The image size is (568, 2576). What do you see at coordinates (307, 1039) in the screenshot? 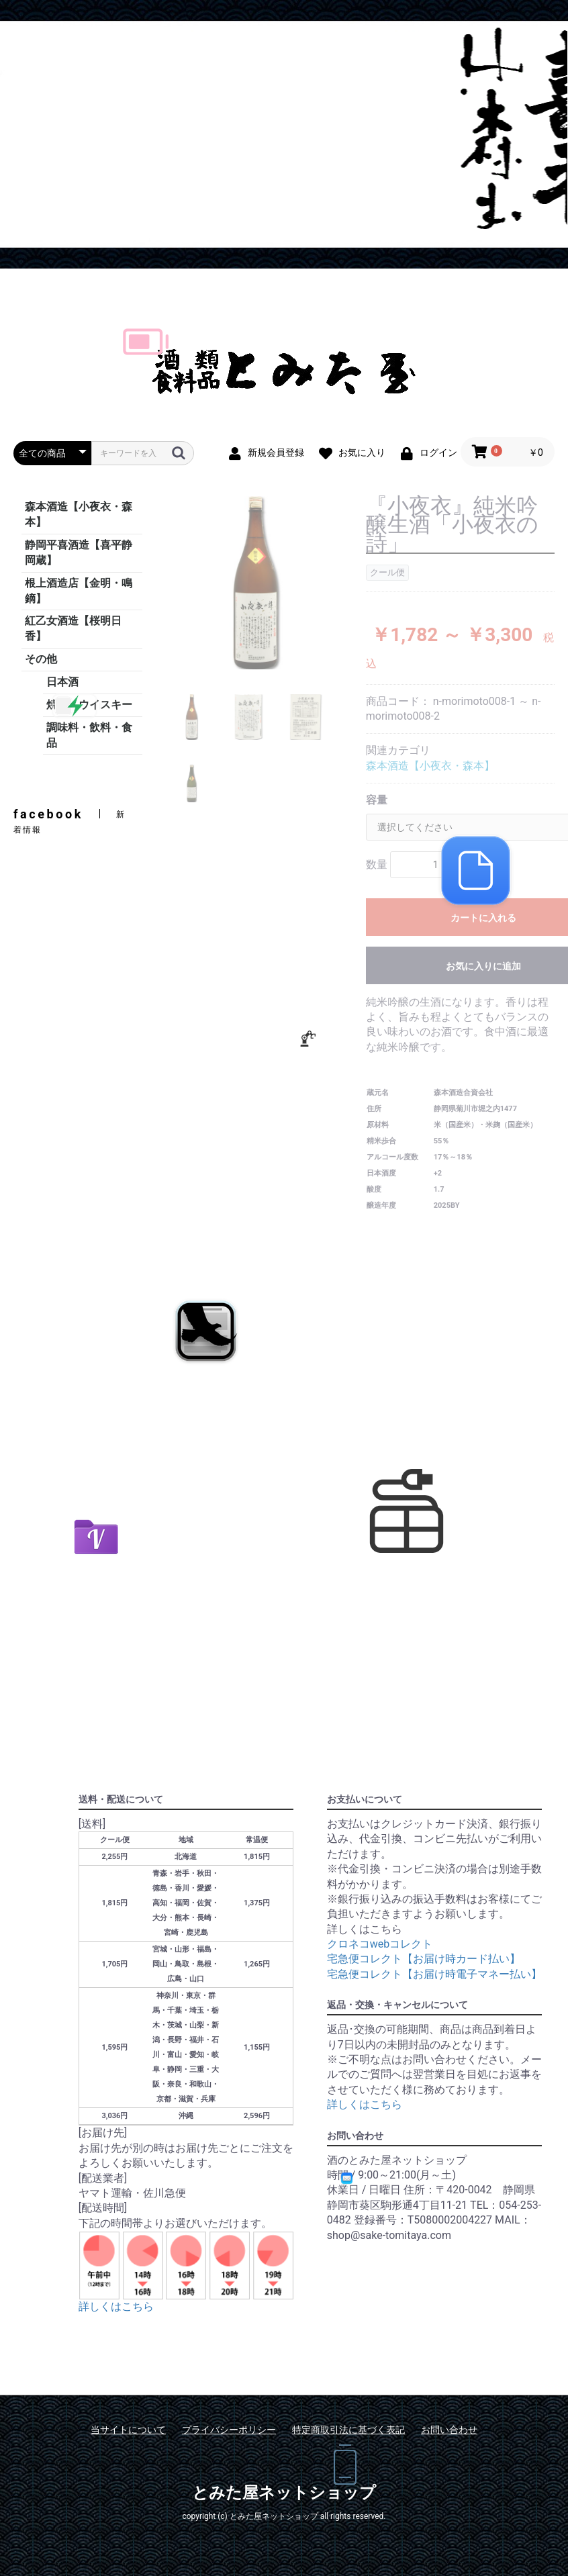
I see `open builder or automation tools` at bounding box center [307, 1039].